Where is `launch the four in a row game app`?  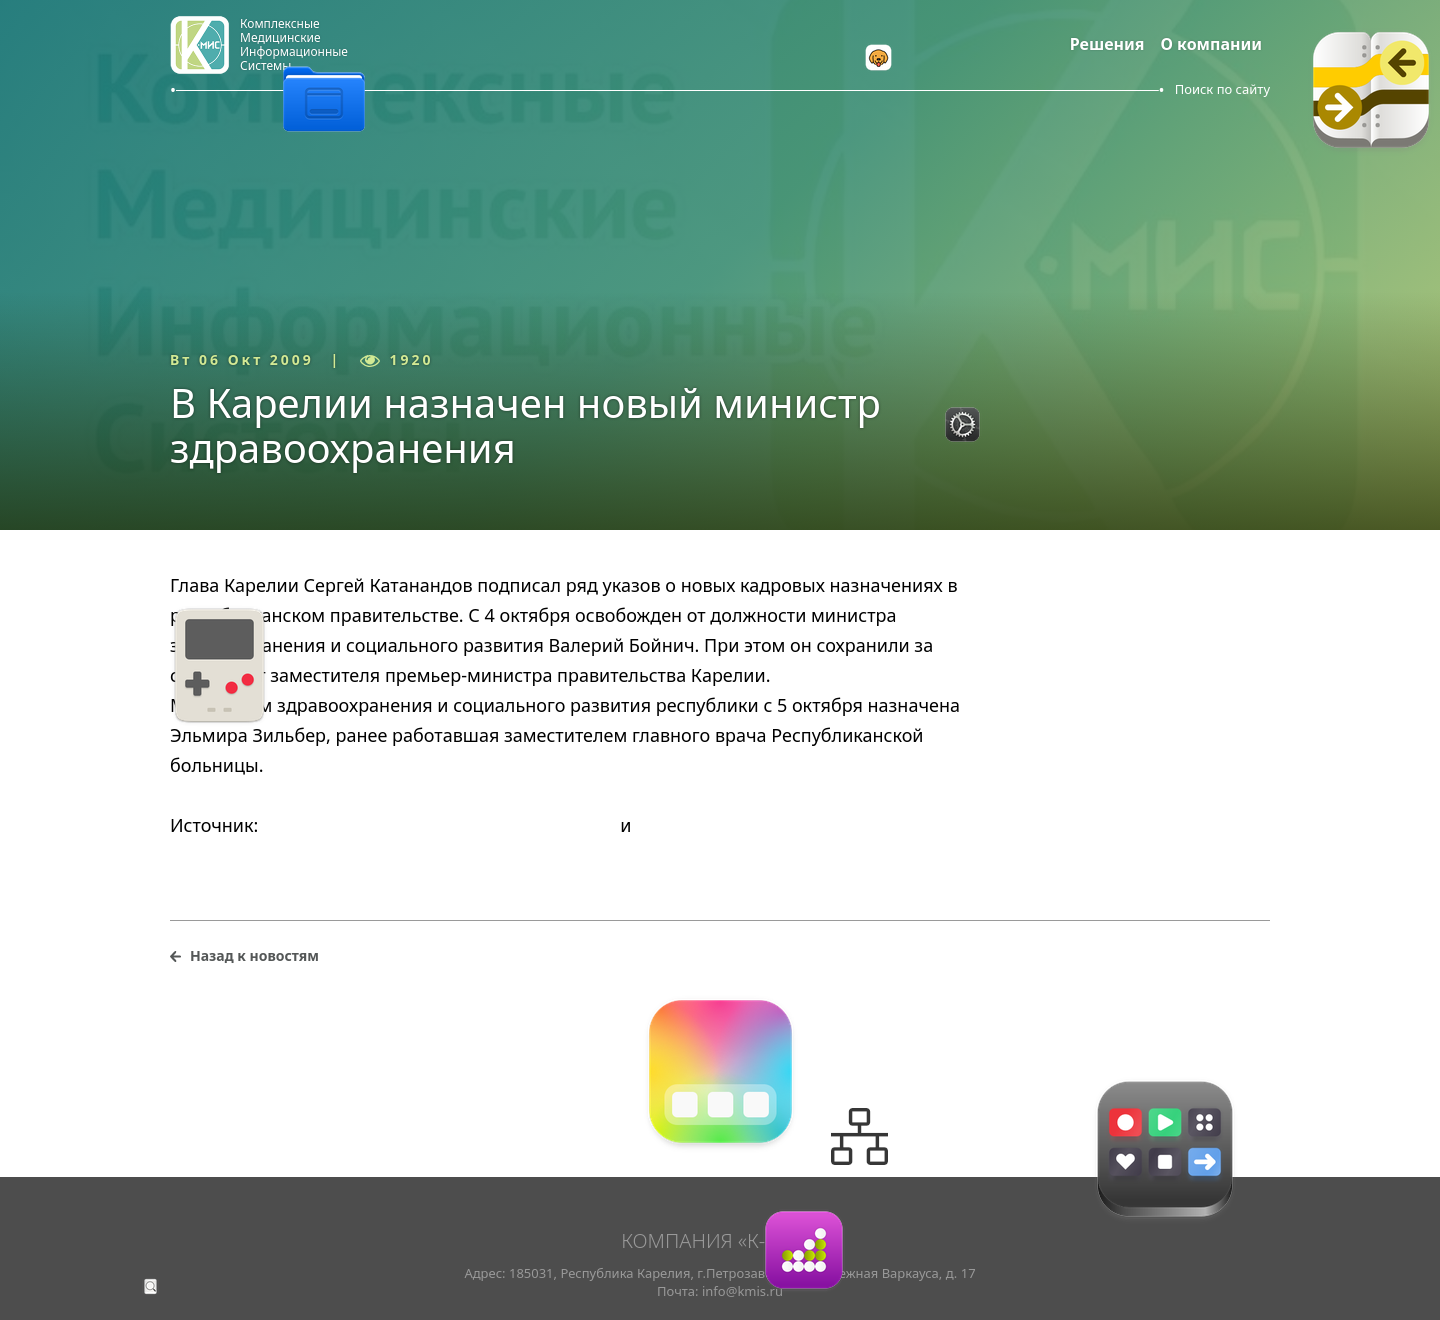 launch the four in a row game app is located at coordinates (804, 1250).